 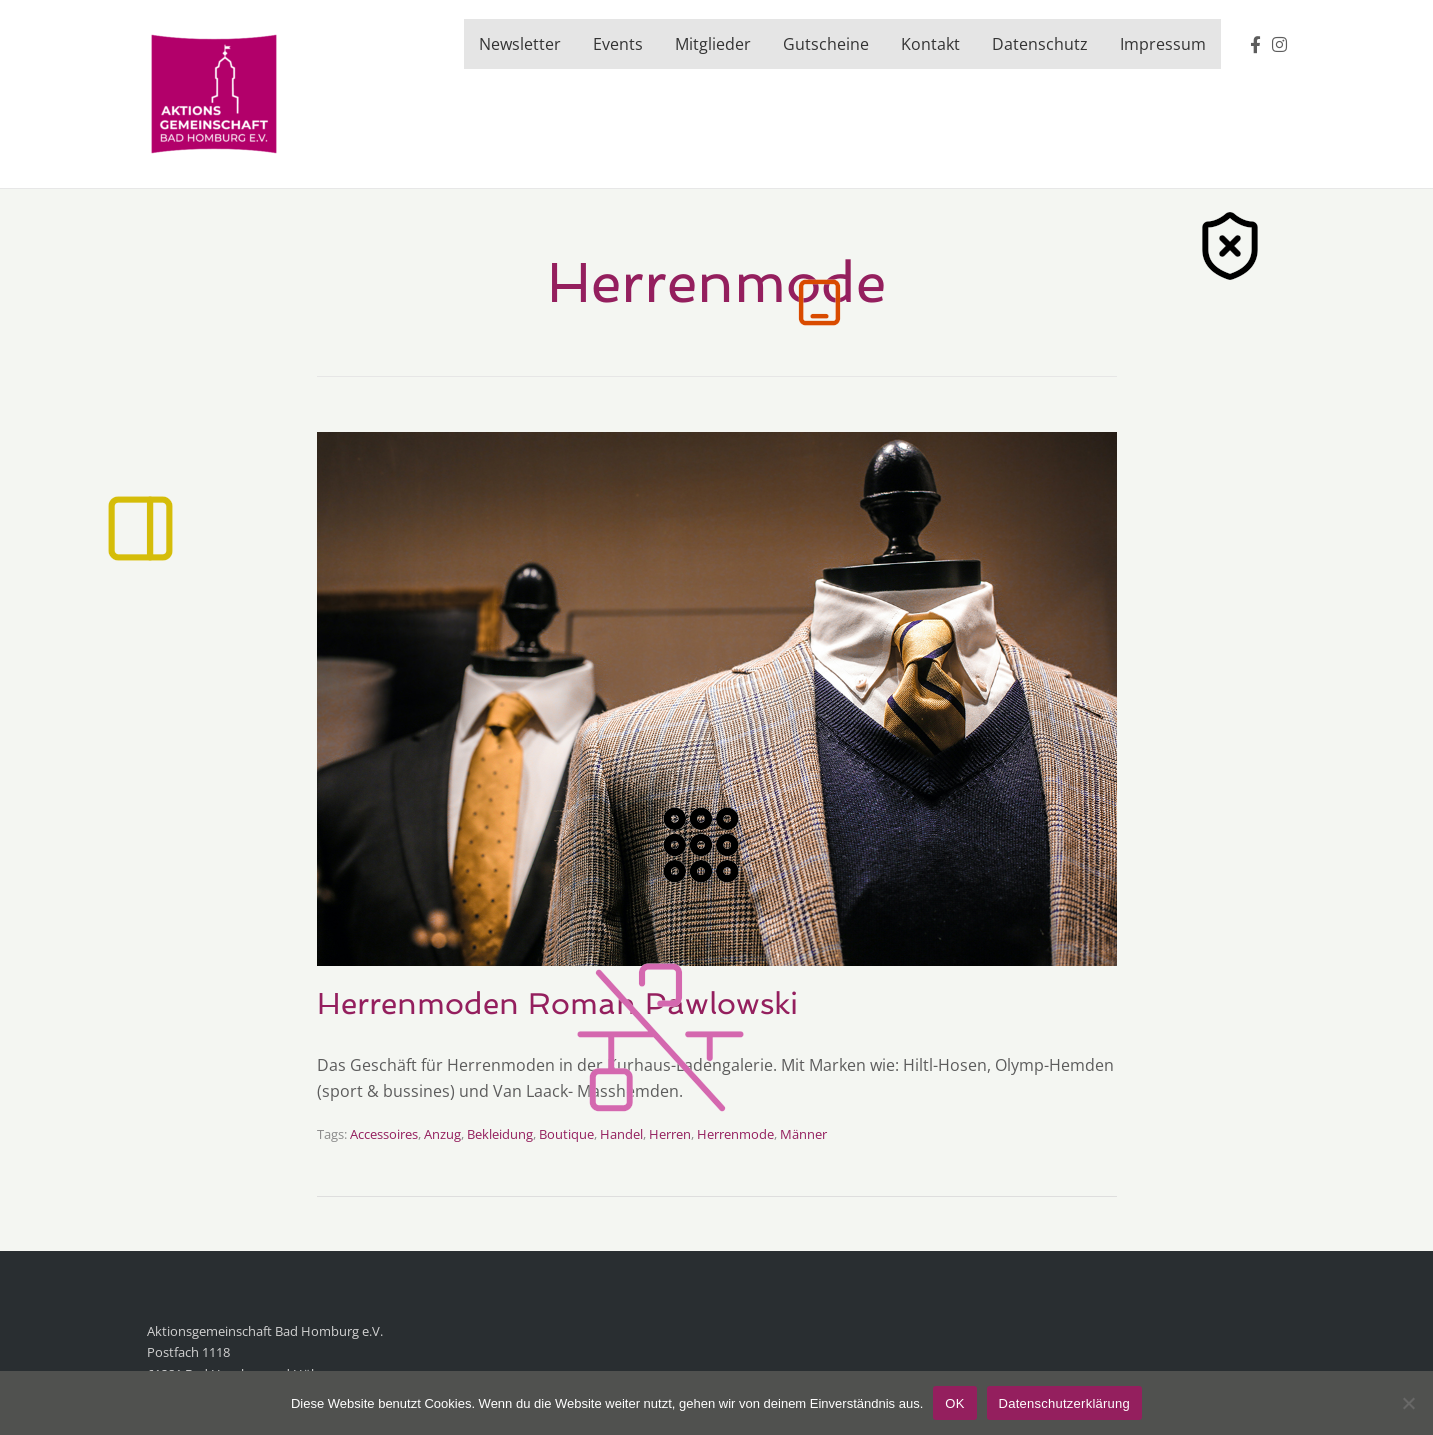 What do you see at coordinates (1230, 246) in the screenshot?
I see `security protection disabled or off` at bounding box center [1230, 246].